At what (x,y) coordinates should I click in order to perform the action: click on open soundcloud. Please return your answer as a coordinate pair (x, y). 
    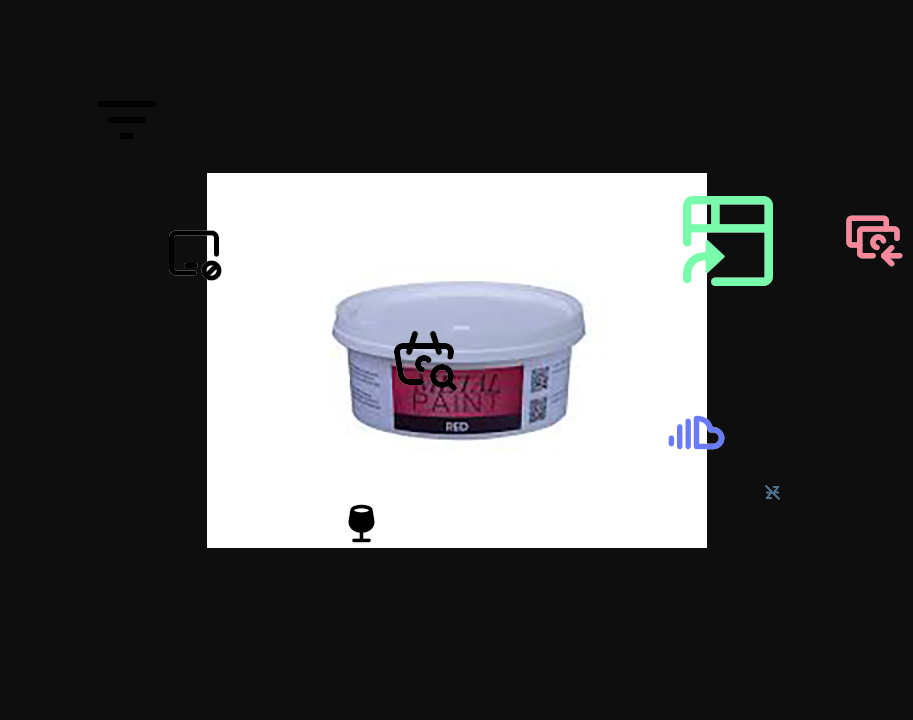
    Looking at the image, I should click on (696, 432).